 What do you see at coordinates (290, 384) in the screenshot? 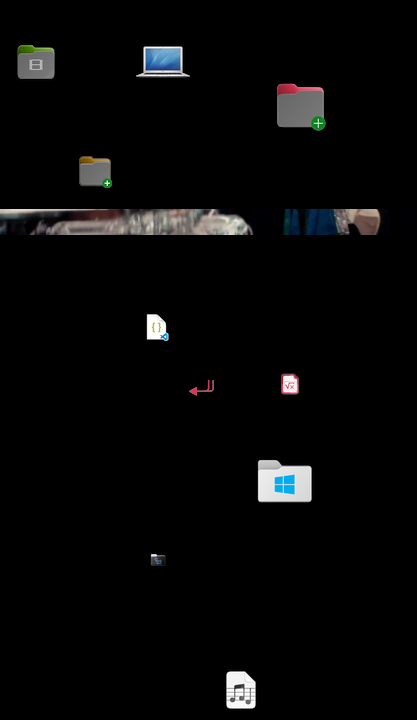
I see `open a formula template file` at bounding box center [290, 384].